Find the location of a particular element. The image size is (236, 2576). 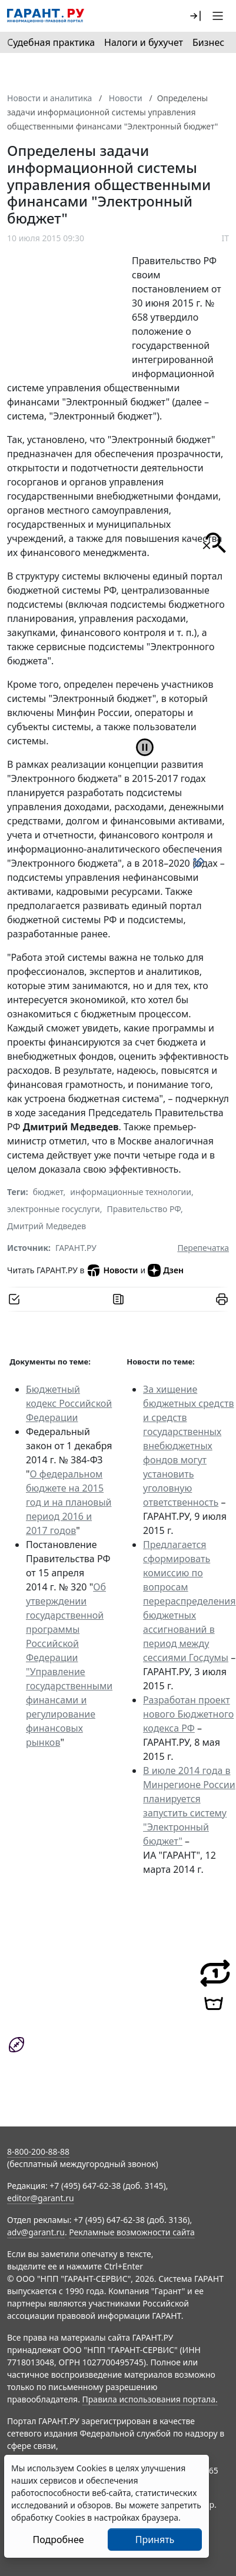

repeat current track once is located at coordinates (215, 1973).